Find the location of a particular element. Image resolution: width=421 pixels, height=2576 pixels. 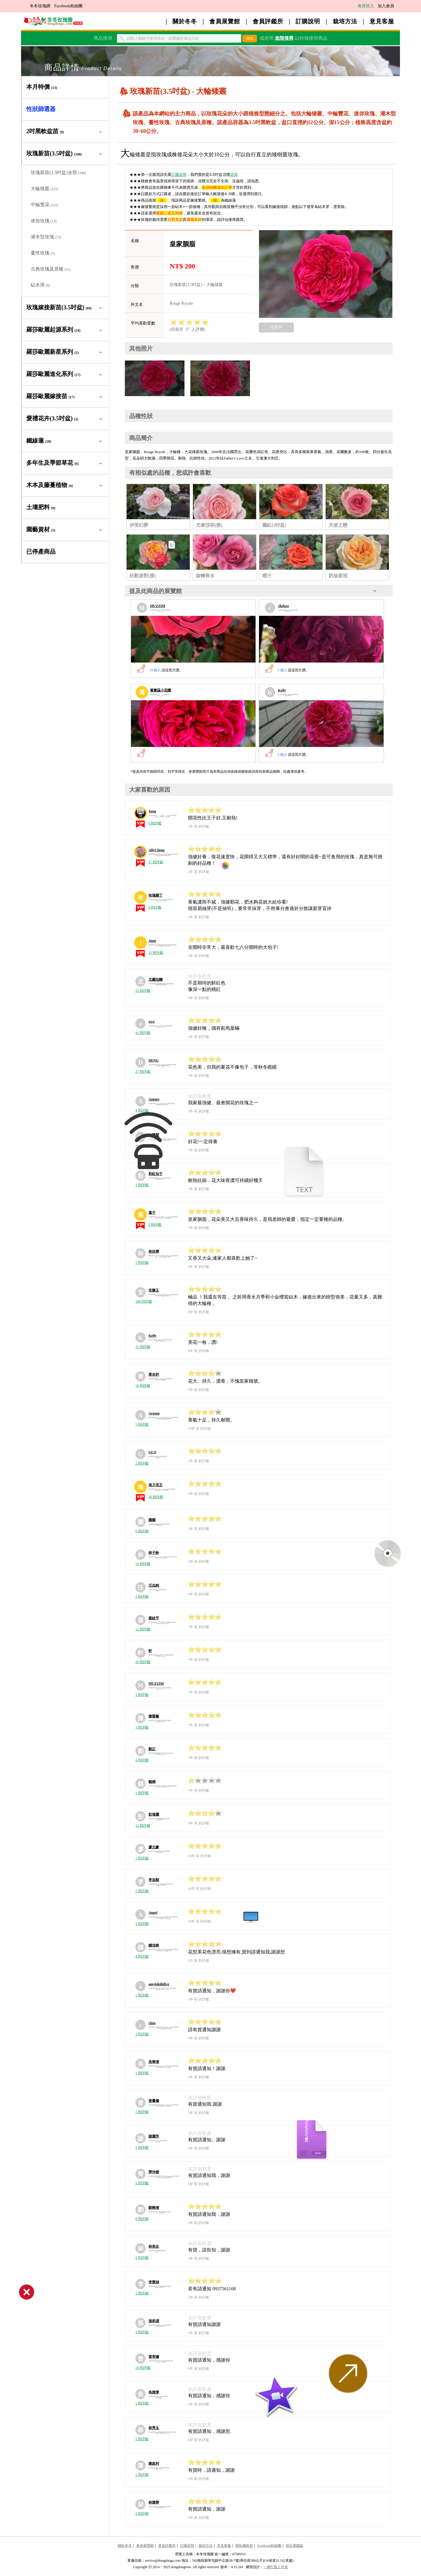

indicates a wireless USB receiver is connected is located at coordinates (148, 1140).